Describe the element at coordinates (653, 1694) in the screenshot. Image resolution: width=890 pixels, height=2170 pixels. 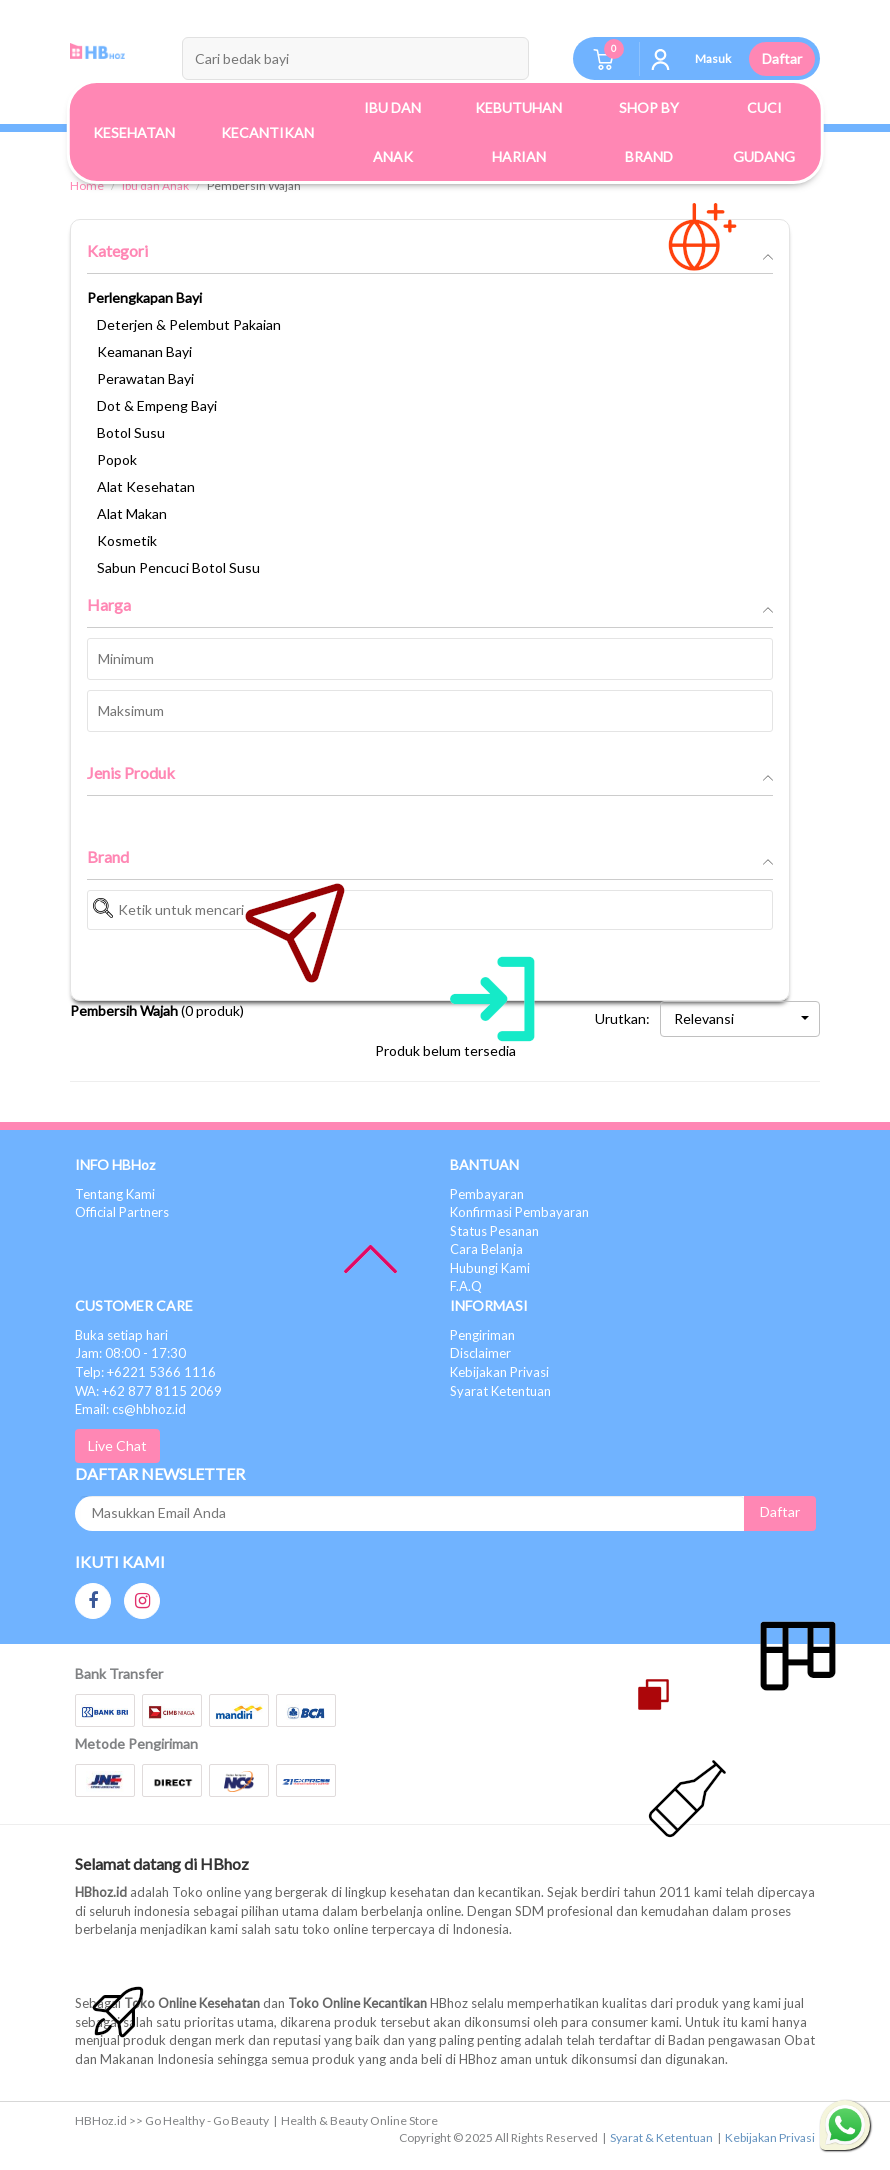
I see `copy to clipboard` at that location.